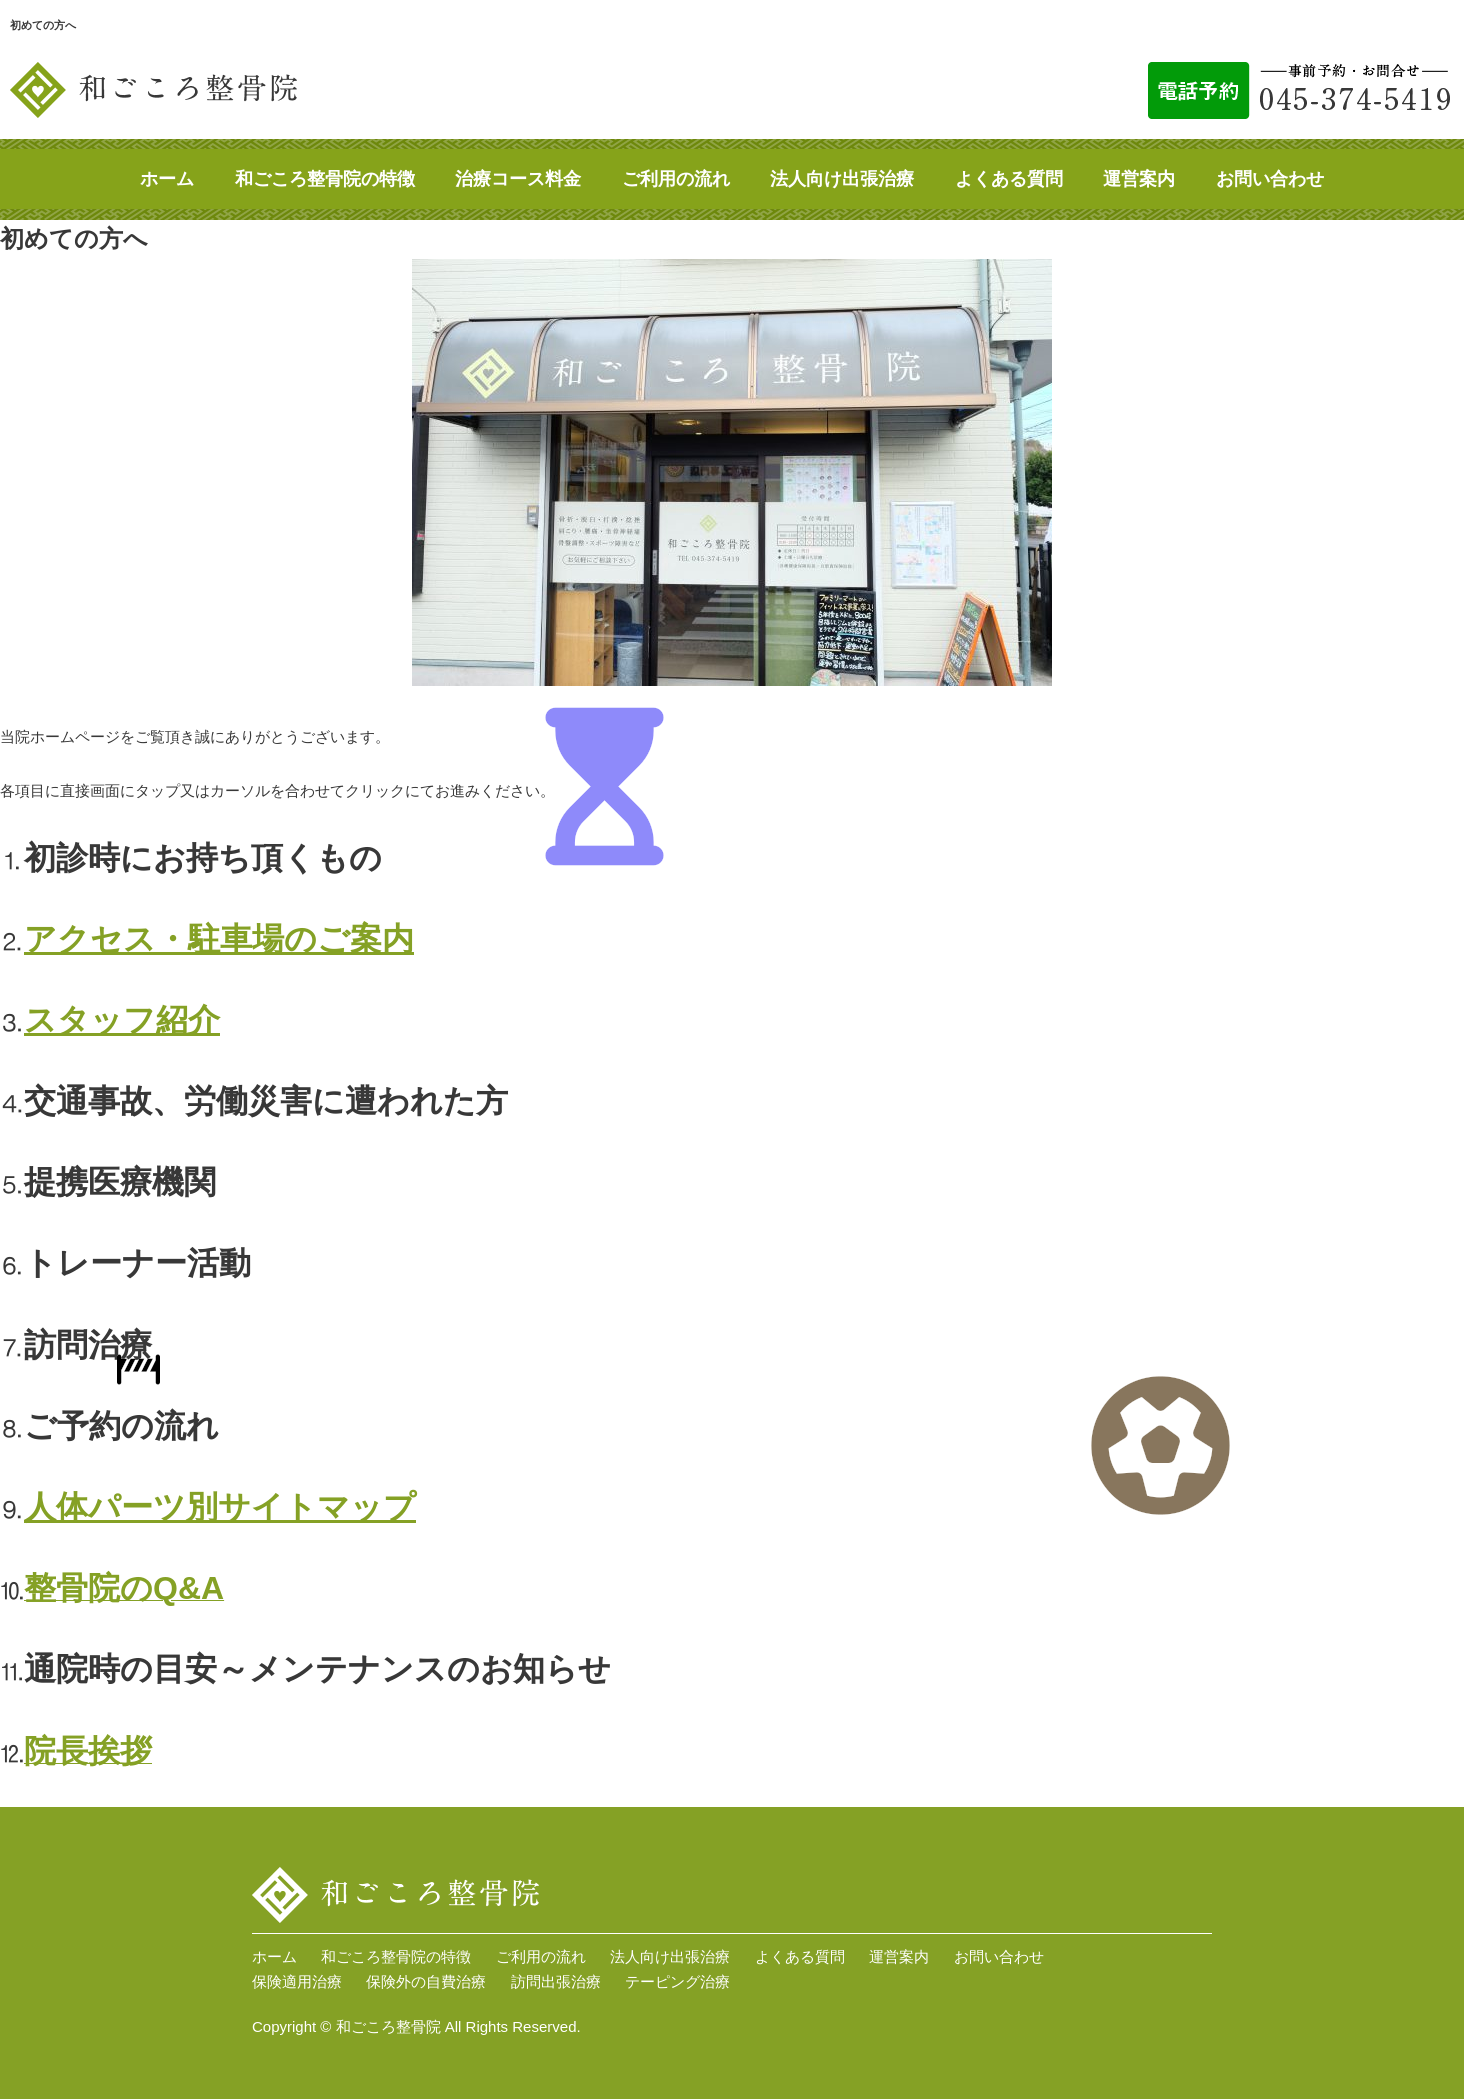 The width and height of the screenshot is (1464, 2099). I want to click on indicates a road closure or blocked route, so click(138, 1369).